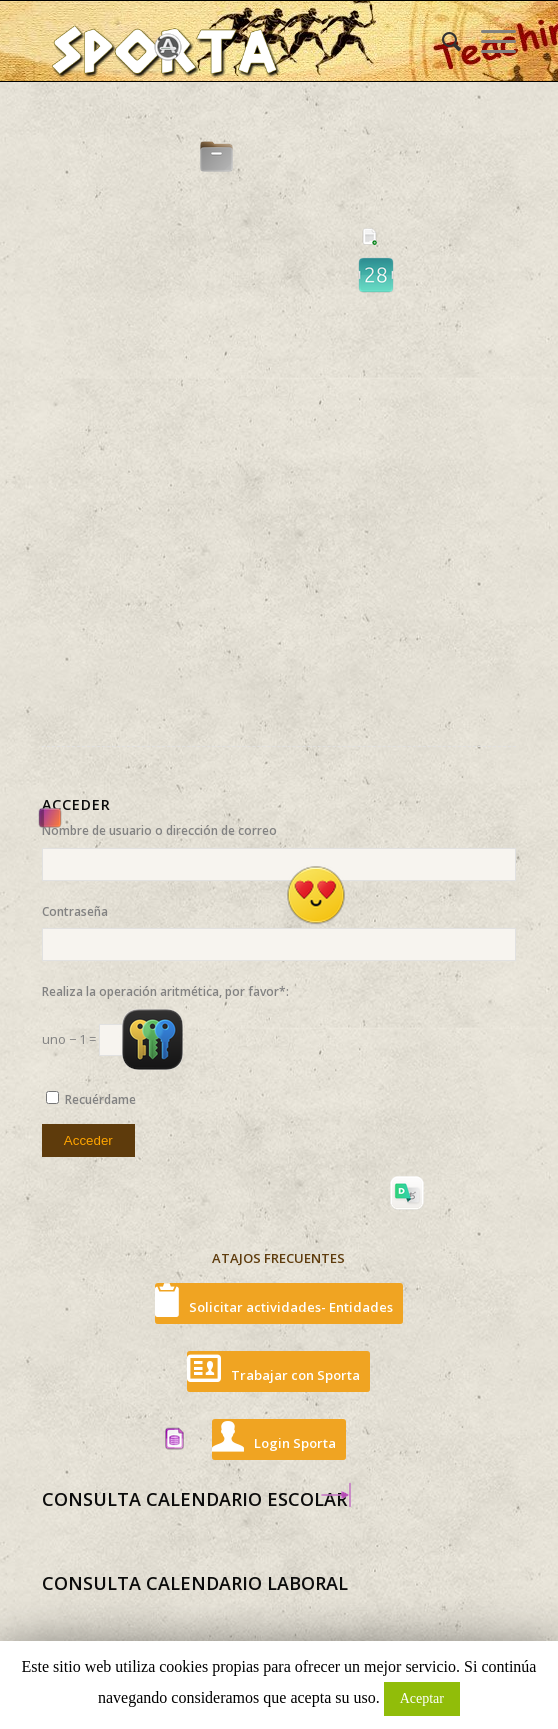 The width and height of the screenshot is (558, 1729). I want to click on libreoffice base database template file, so click(174, 1438).